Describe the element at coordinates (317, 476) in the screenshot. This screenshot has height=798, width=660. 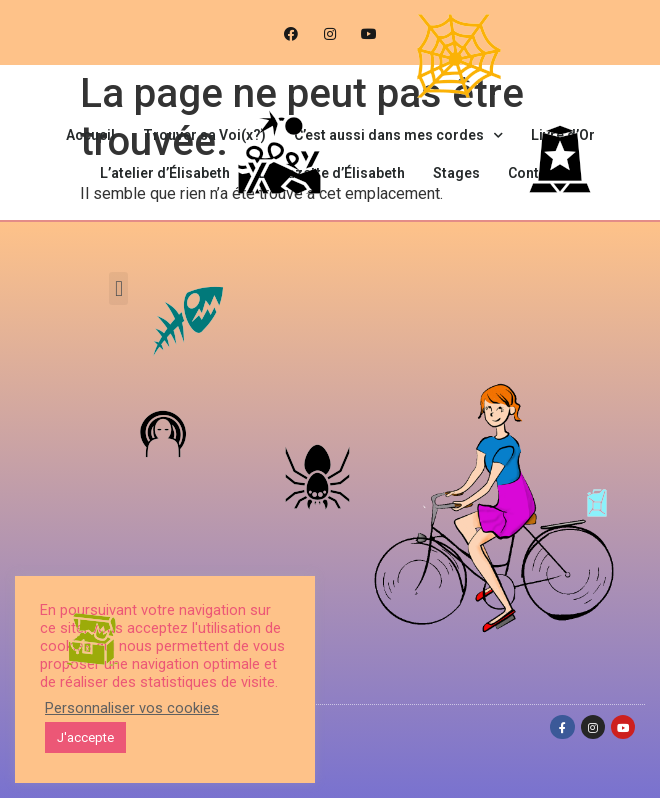
I see `indicates spider or arachnid enemy type in game` at that location.